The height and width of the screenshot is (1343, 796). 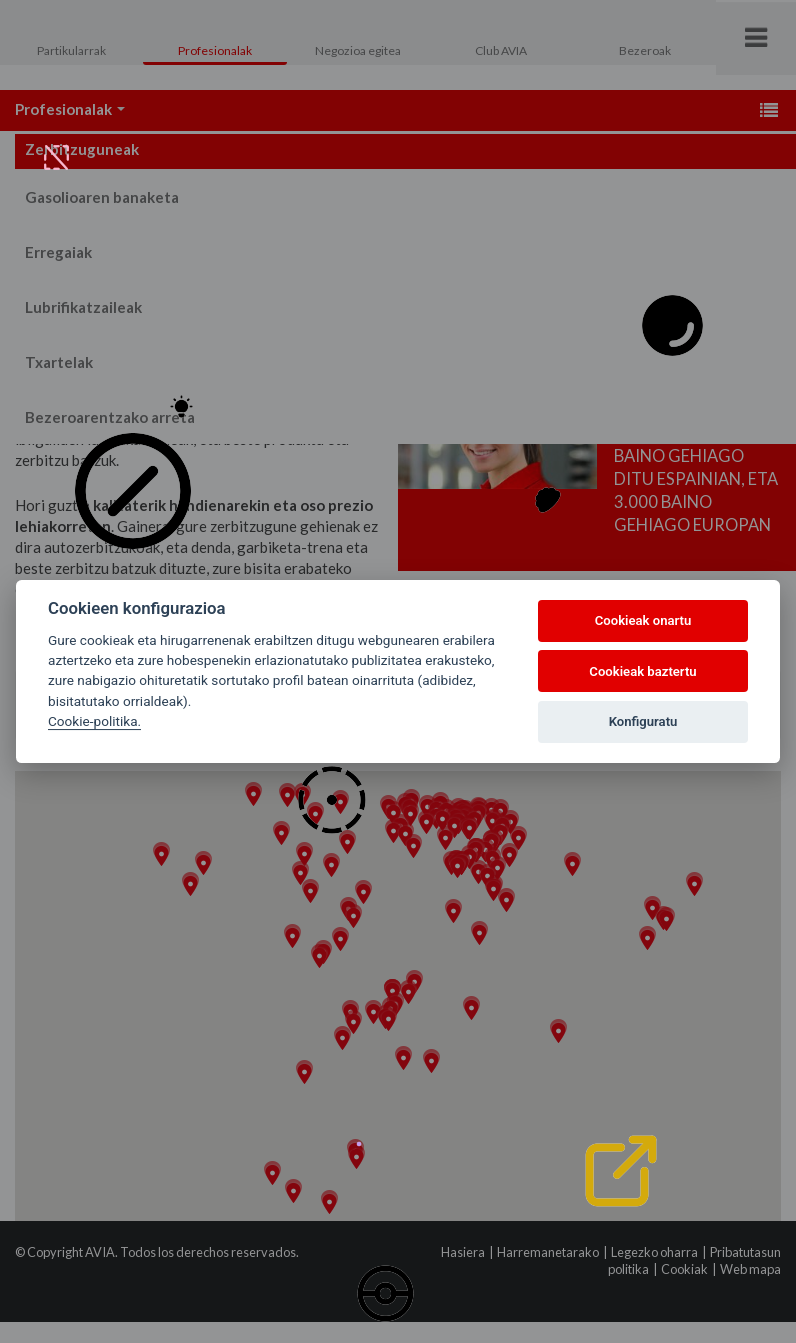 What do you see at coordinates (359, 1131) in the screenshot?
I see `no wifi signal available` at bounding box center [359, 1131].